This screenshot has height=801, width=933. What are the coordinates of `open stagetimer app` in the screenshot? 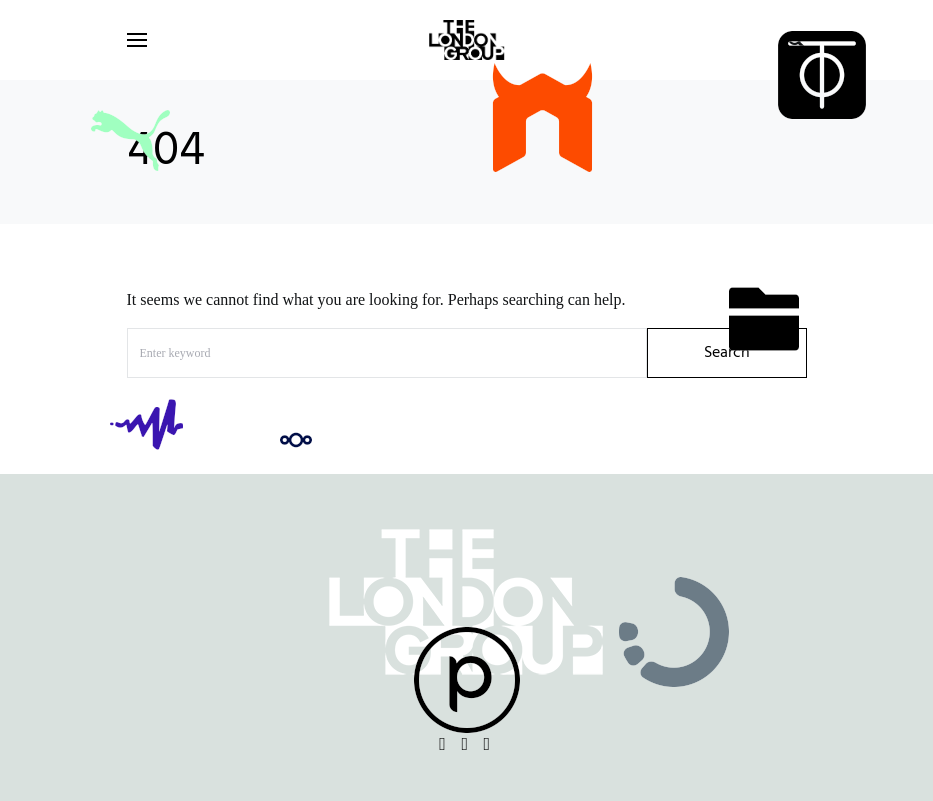 It's located at (674, 632).